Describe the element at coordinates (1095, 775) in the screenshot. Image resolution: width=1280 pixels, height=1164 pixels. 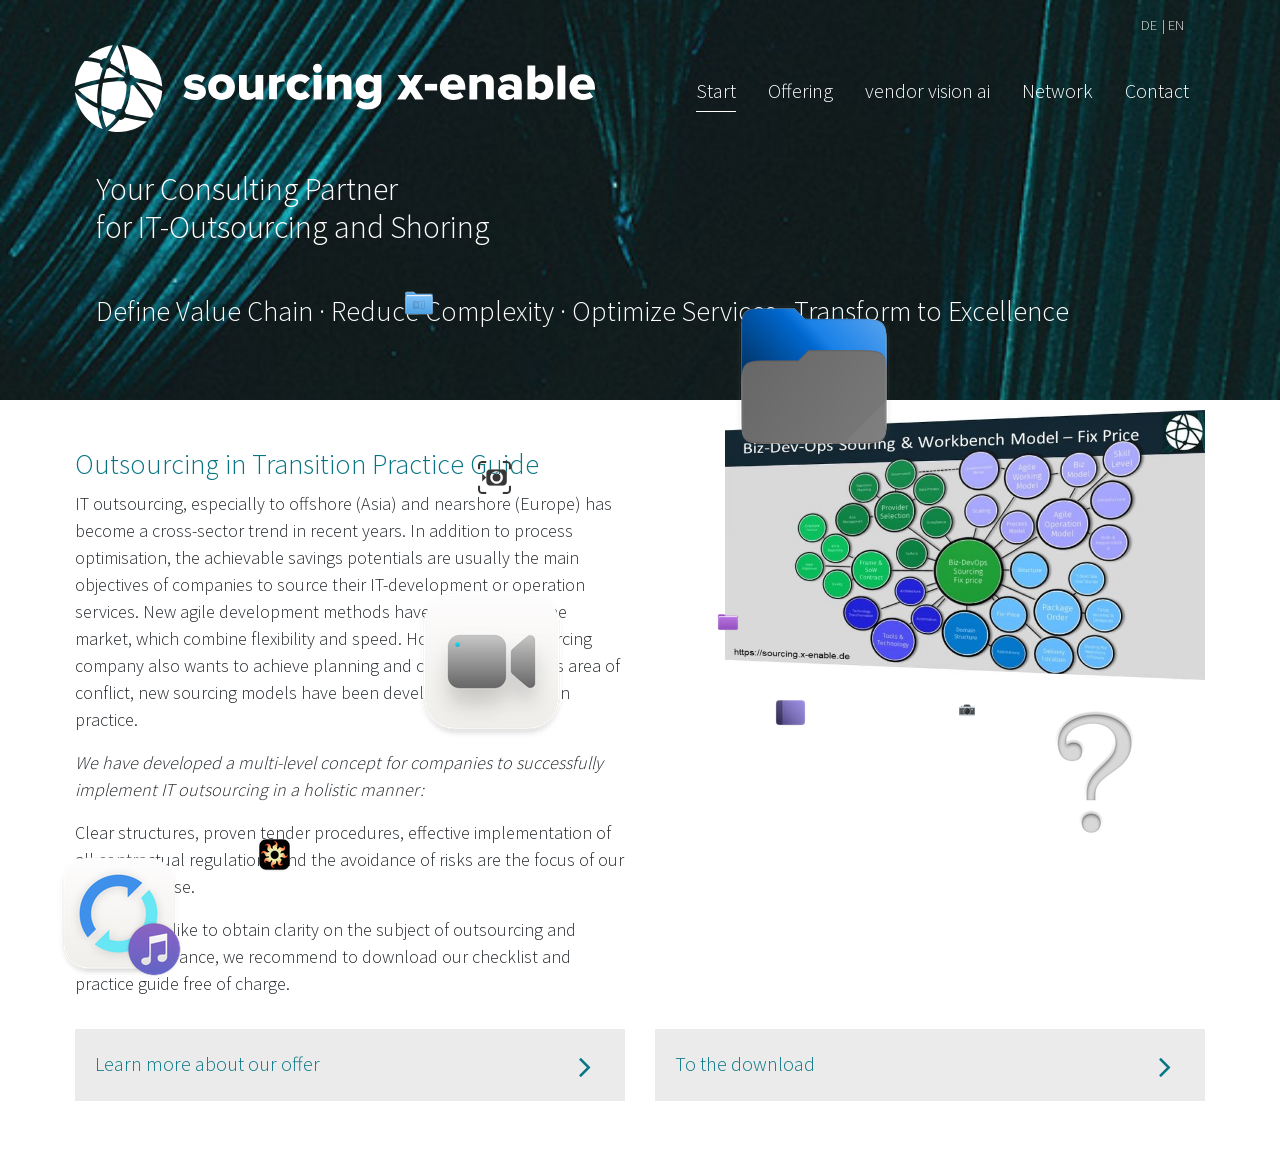
I see `indicates an unknown or unrecognized file type` at that location.